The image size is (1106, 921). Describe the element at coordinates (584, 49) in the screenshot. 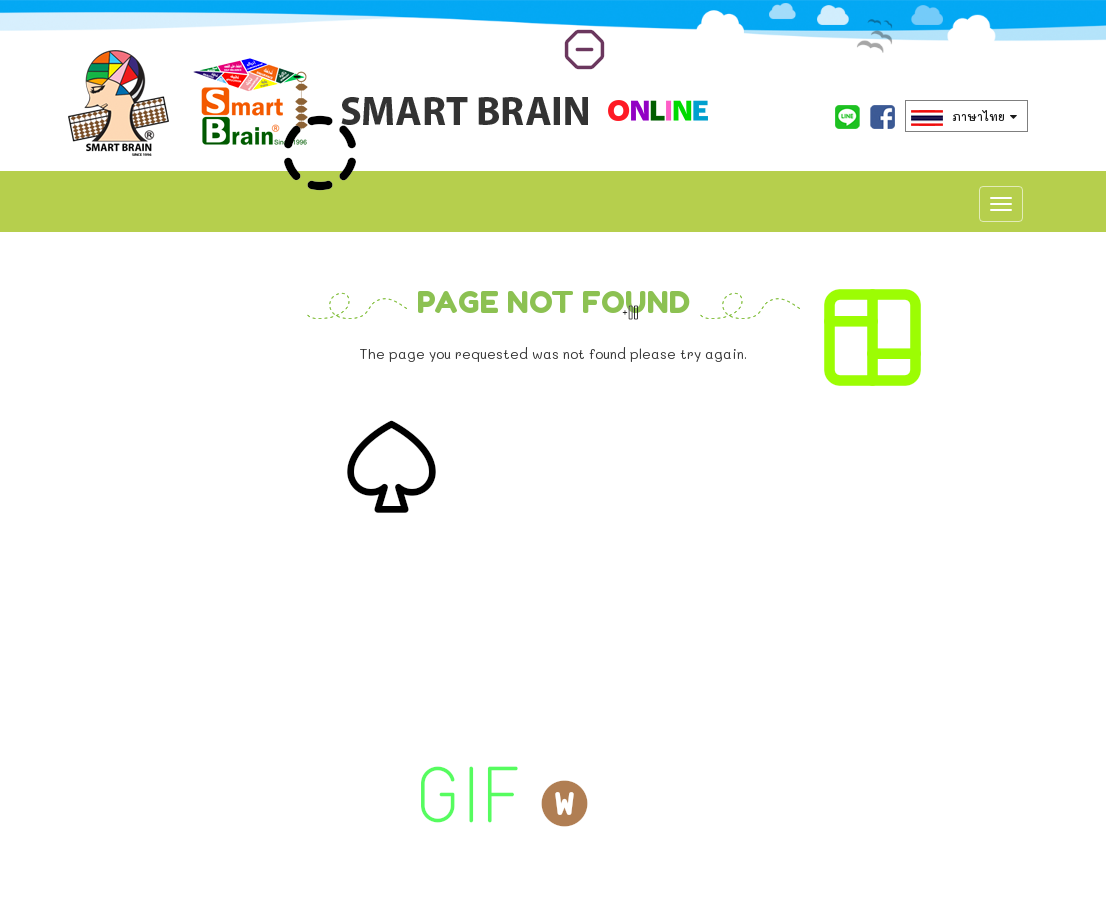

I see `remove or delete an item` at that location.